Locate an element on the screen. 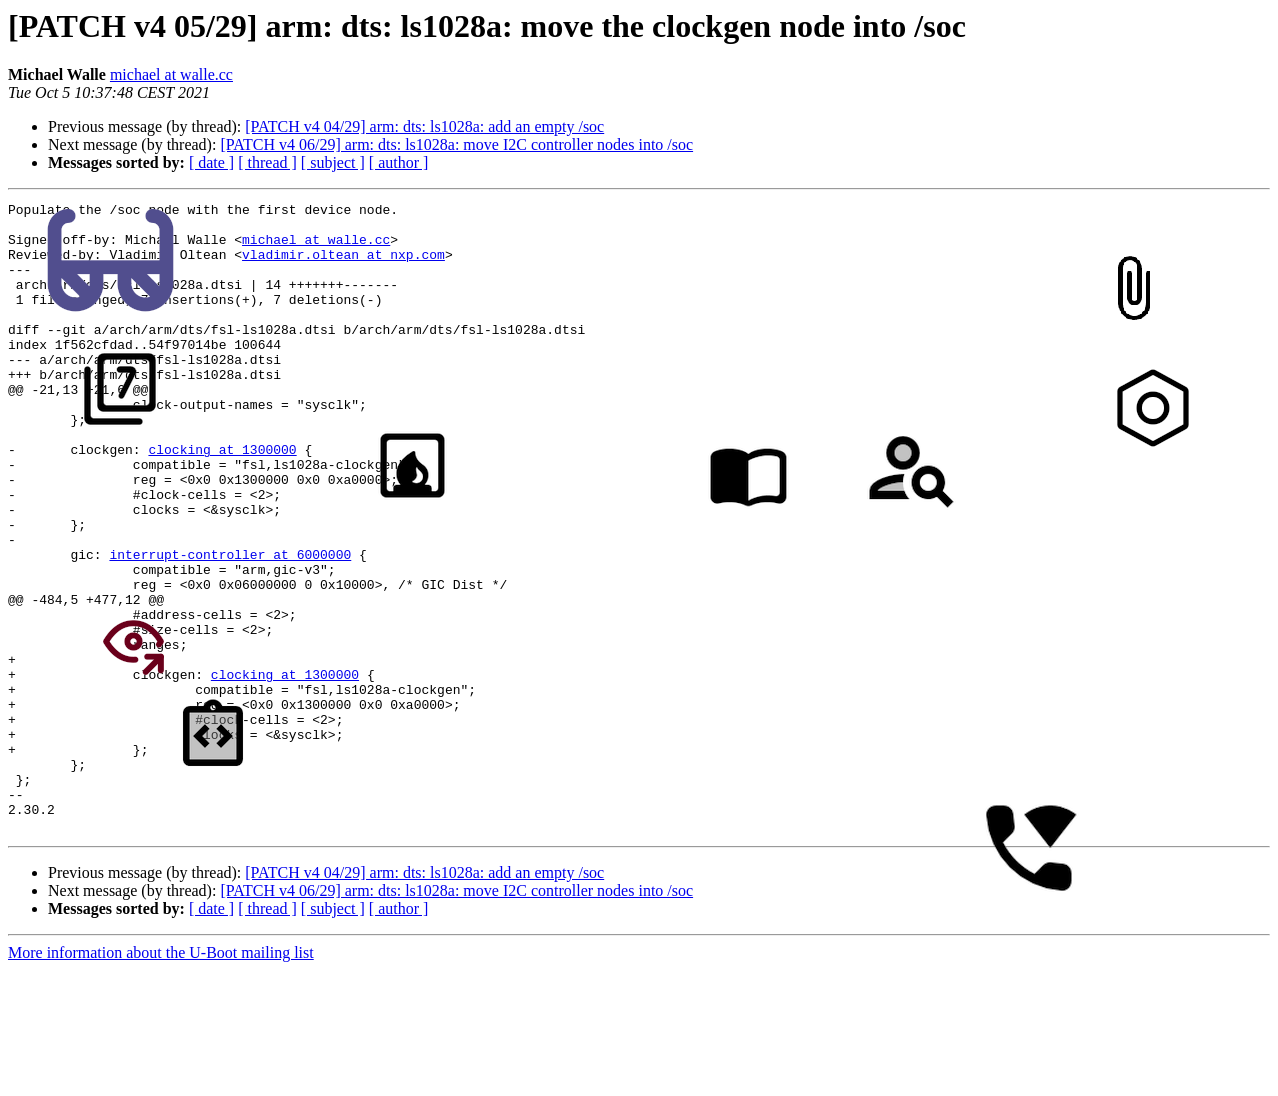 The height and width of the screenshot is (1096, 1278). enable wifi calling feature is located at coordinates (1029, 848).